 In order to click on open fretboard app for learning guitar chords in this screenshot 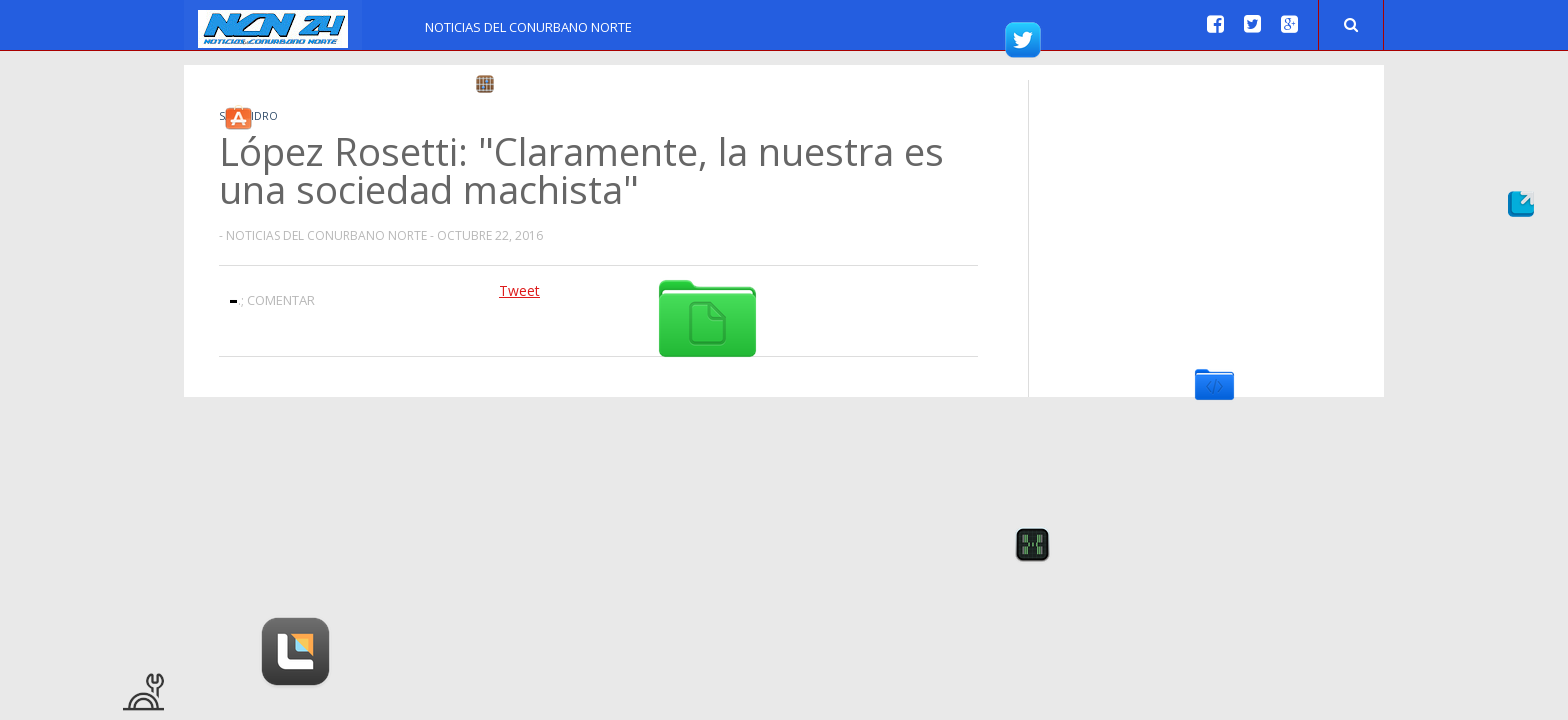, I will do `click(485, 84)`.